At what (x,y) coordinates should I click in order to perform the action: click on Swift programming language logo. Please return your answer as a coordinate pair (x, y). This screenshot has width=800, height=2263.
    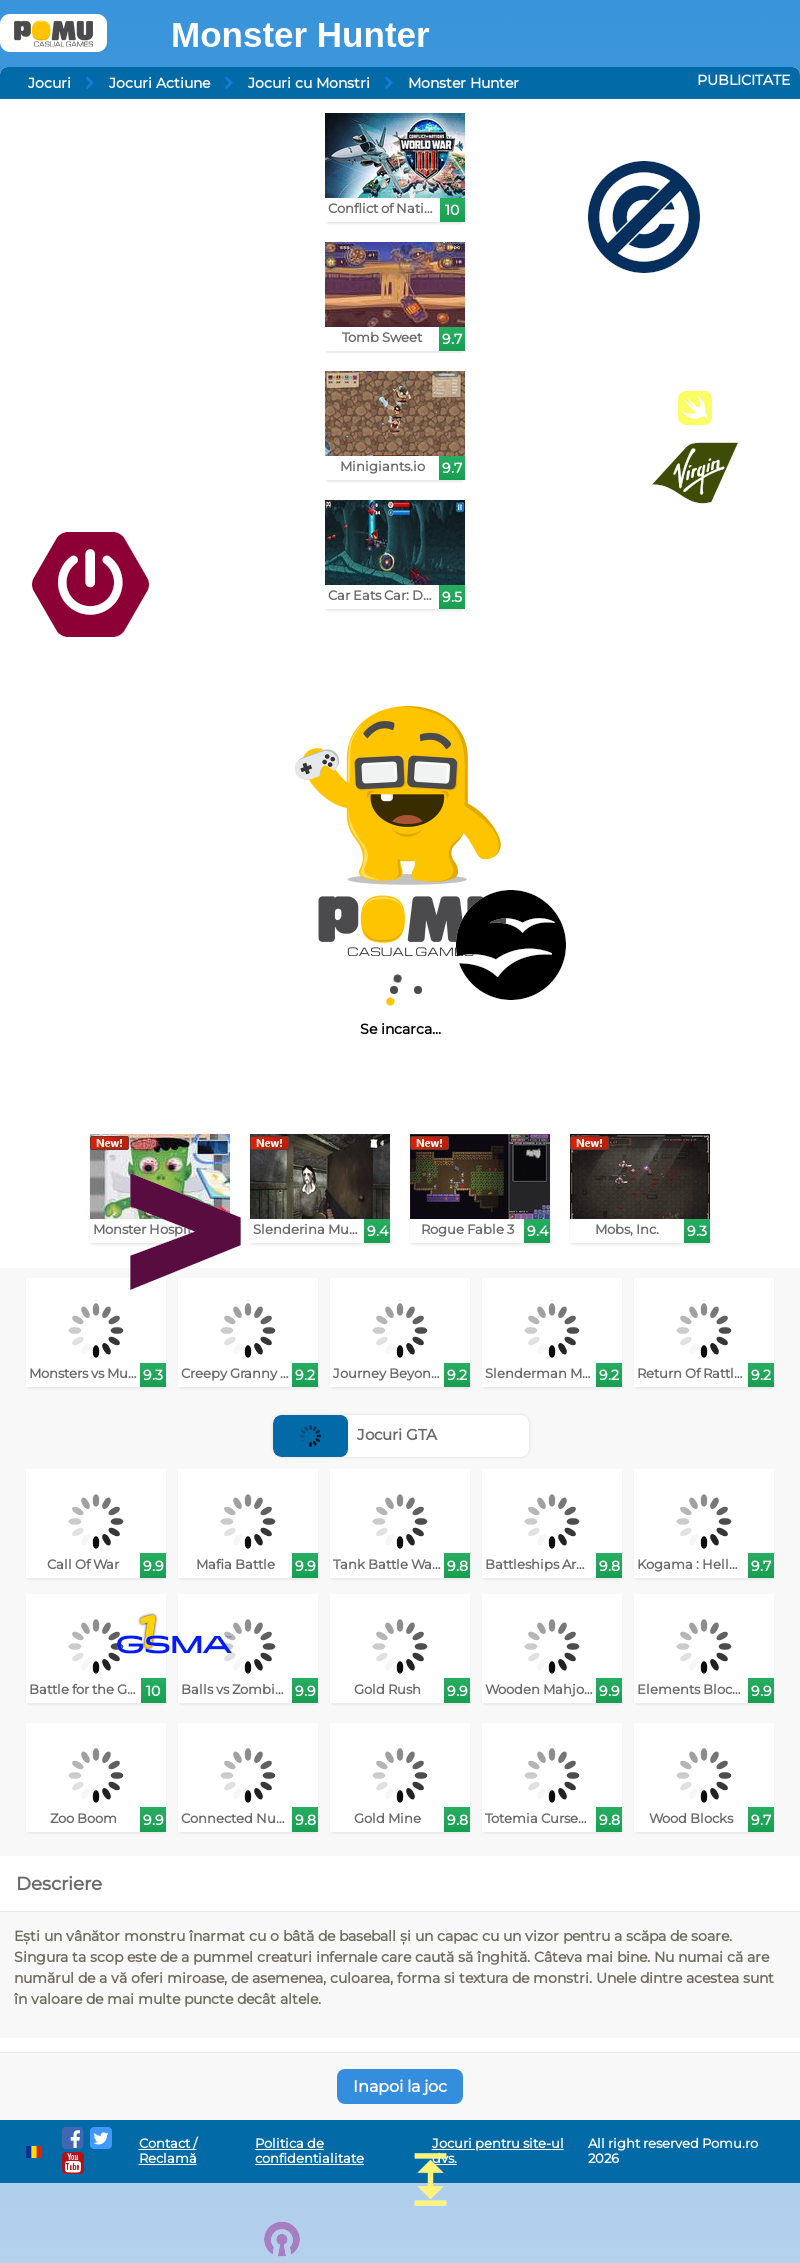
    Looking at the image, I should click on (695, 408).